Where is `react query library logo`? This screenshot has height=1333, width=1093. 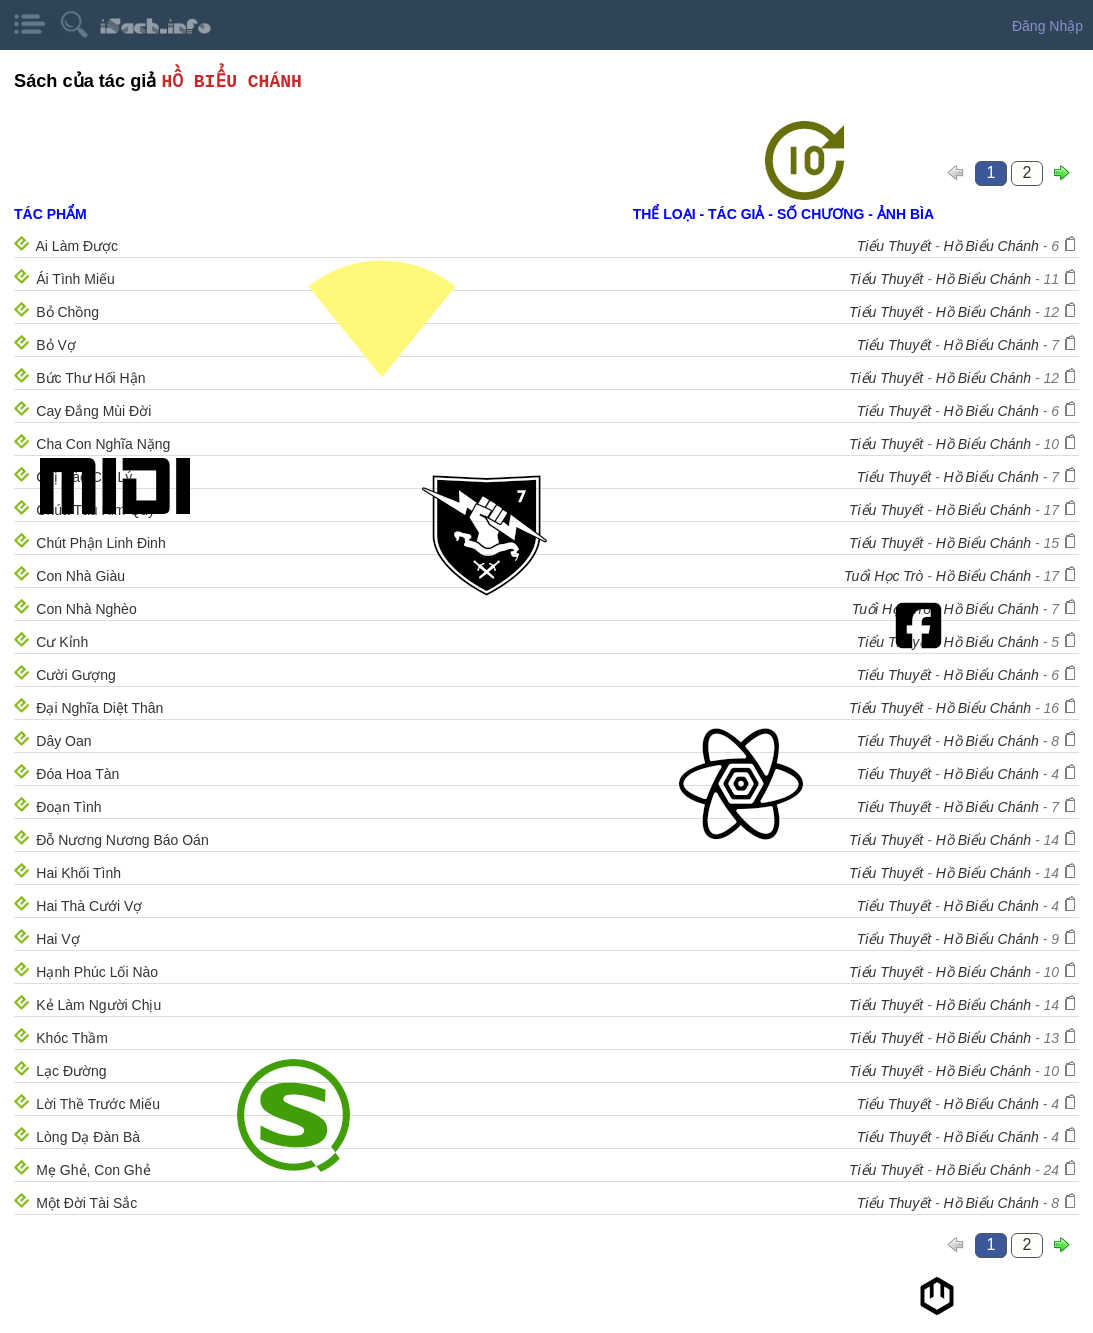 react query library logo is located at coordinates (741, 784).